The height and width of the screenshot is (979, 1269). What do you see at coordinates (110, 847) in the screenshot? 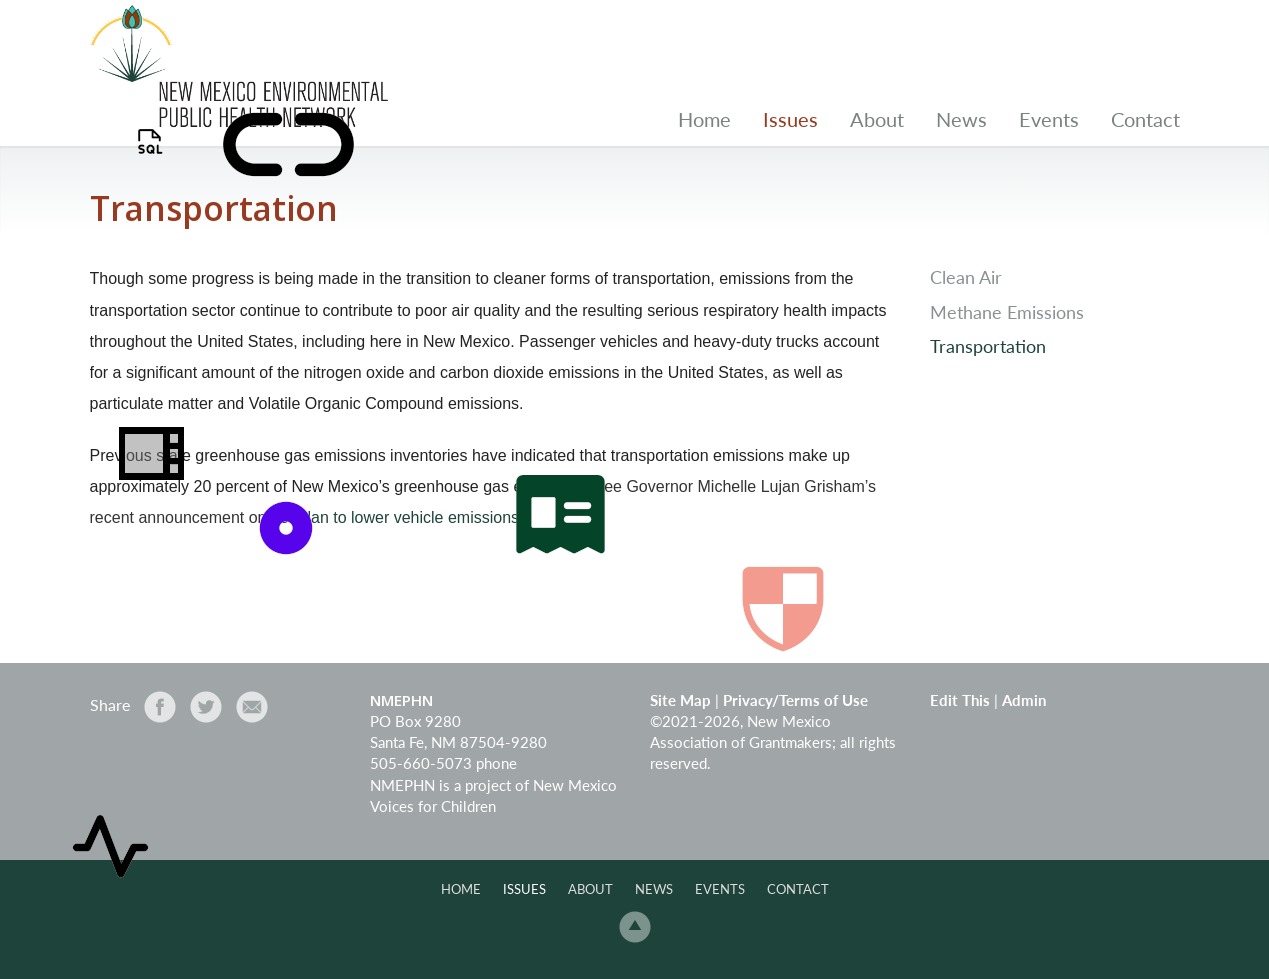
I see `view health or heart rate data` at bounding box center [110, 847].